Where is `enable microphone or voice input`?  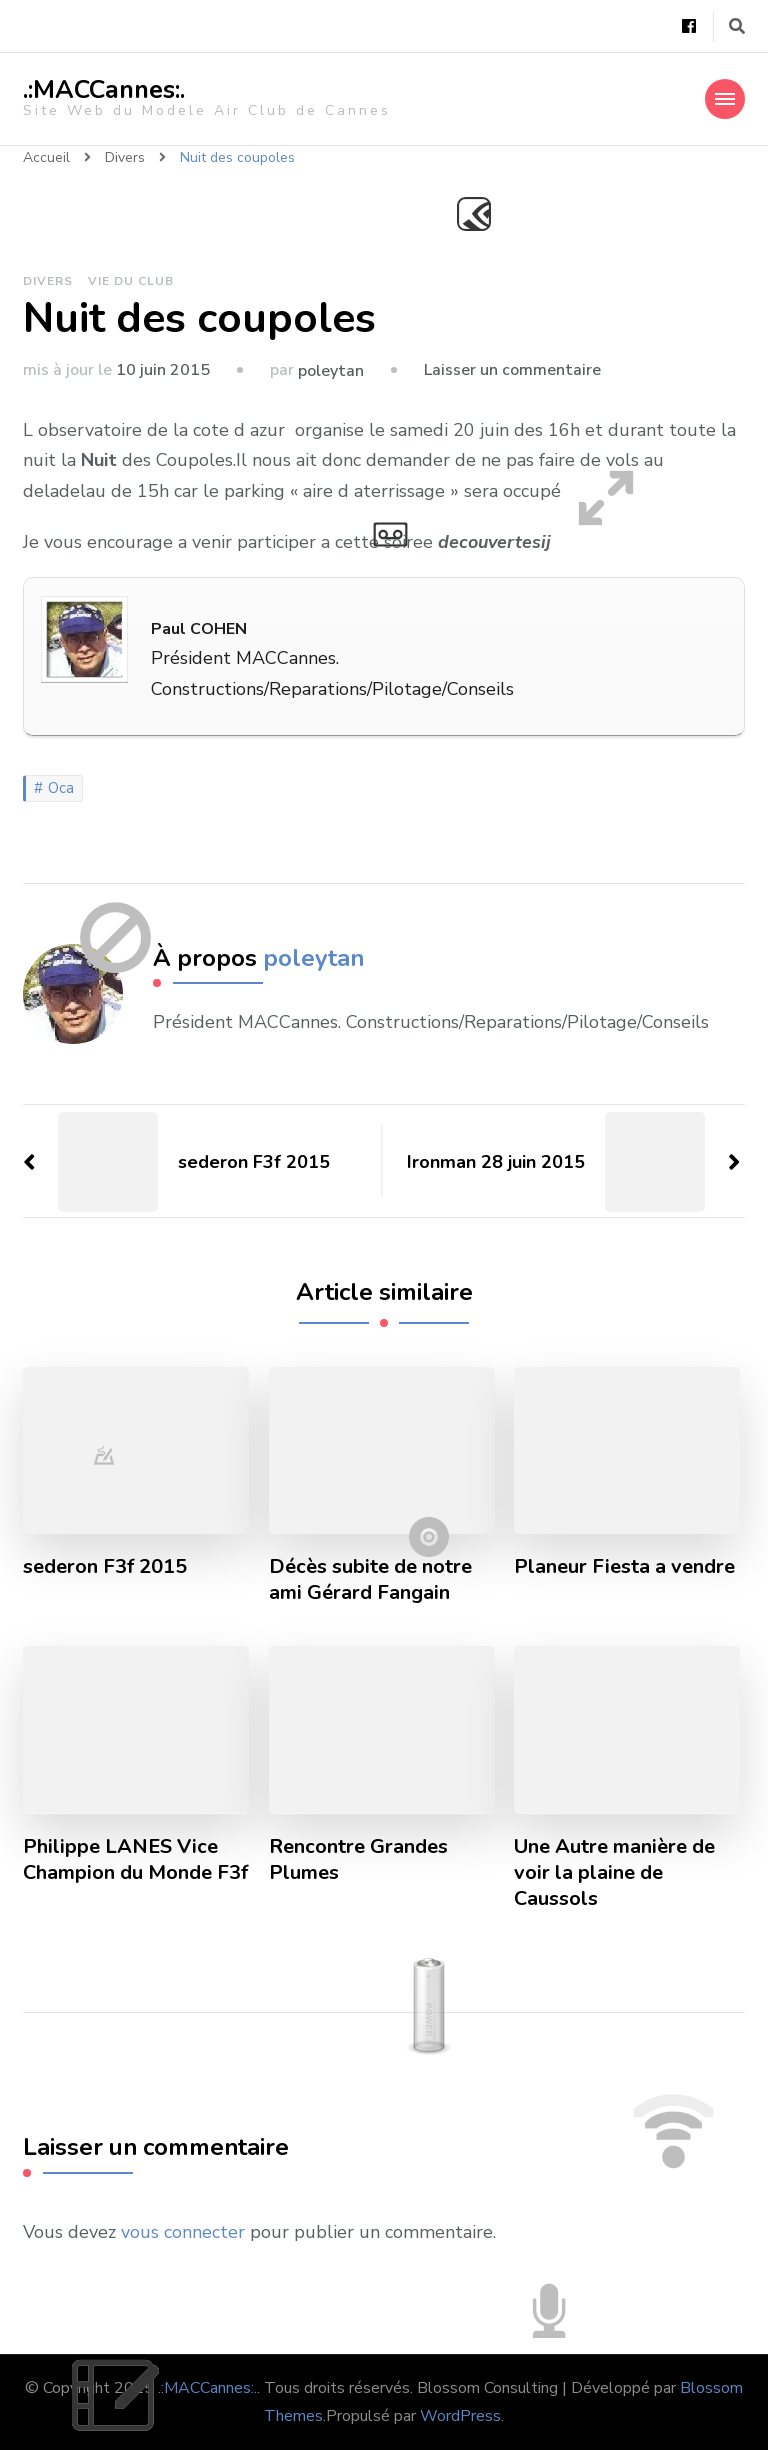
enable microphone or voice input is located at coordinates (551, 2309).